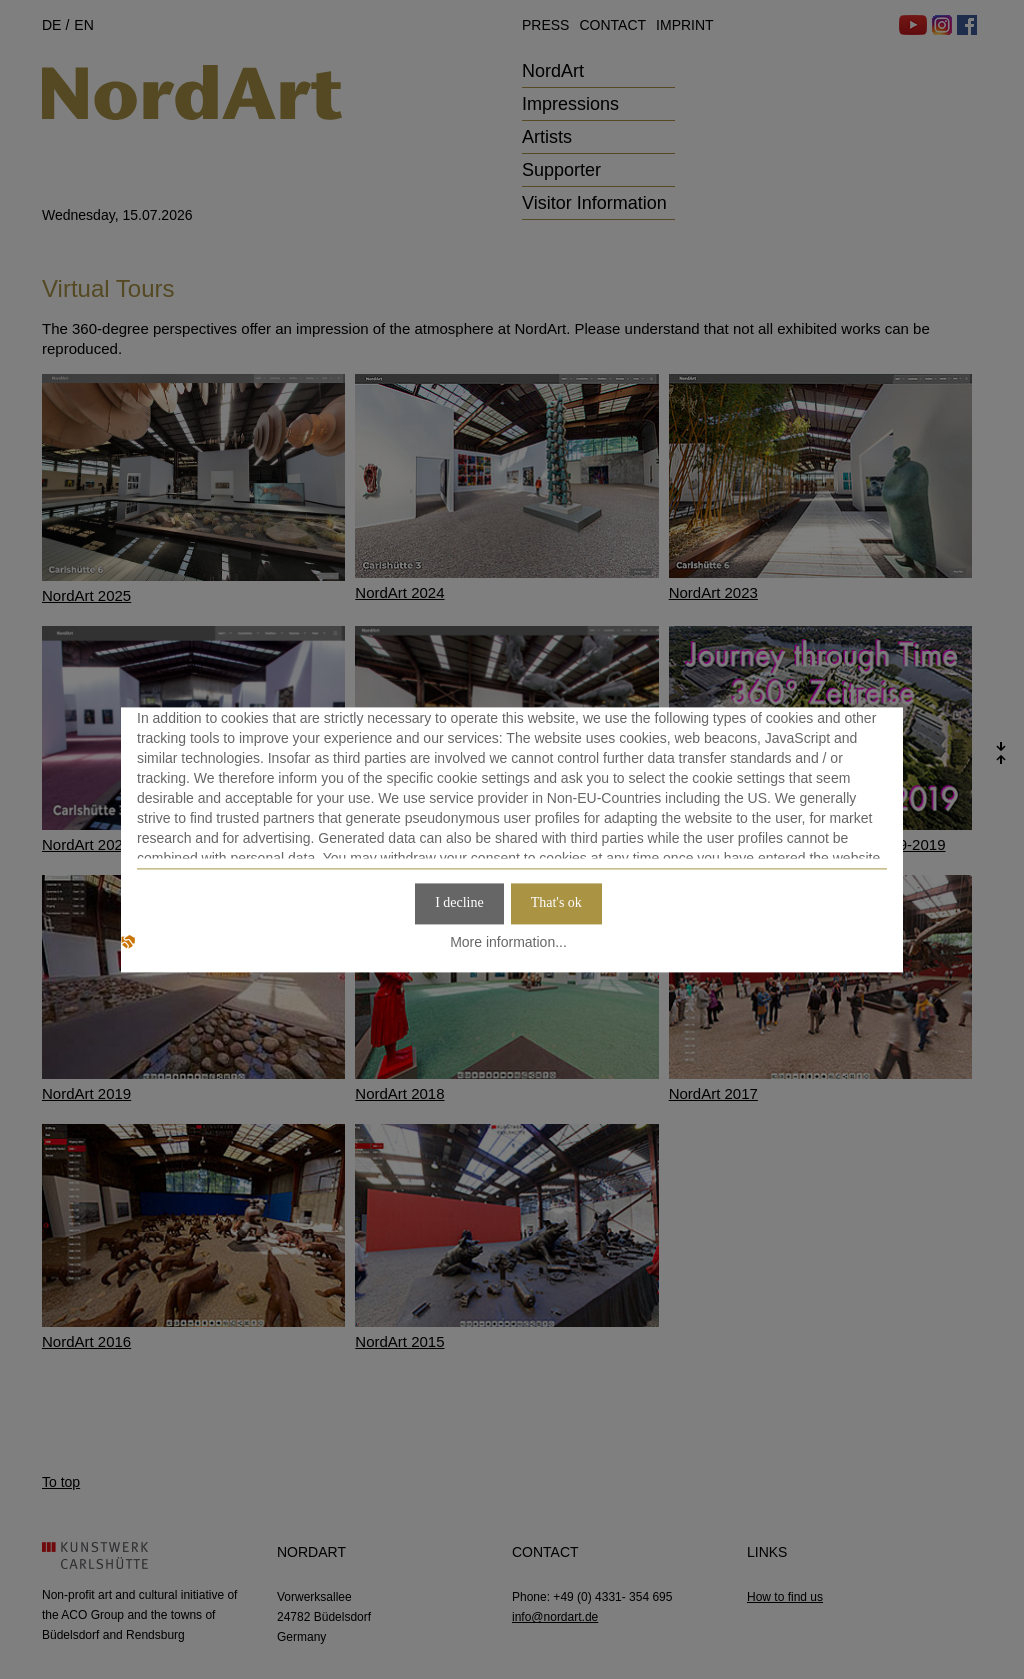 The width and height of the screenshot is (1024, 1679). Describe the element at coordinates (128, 941) in the screenshot. I see `indicates a partnership or collaboration` at that location.